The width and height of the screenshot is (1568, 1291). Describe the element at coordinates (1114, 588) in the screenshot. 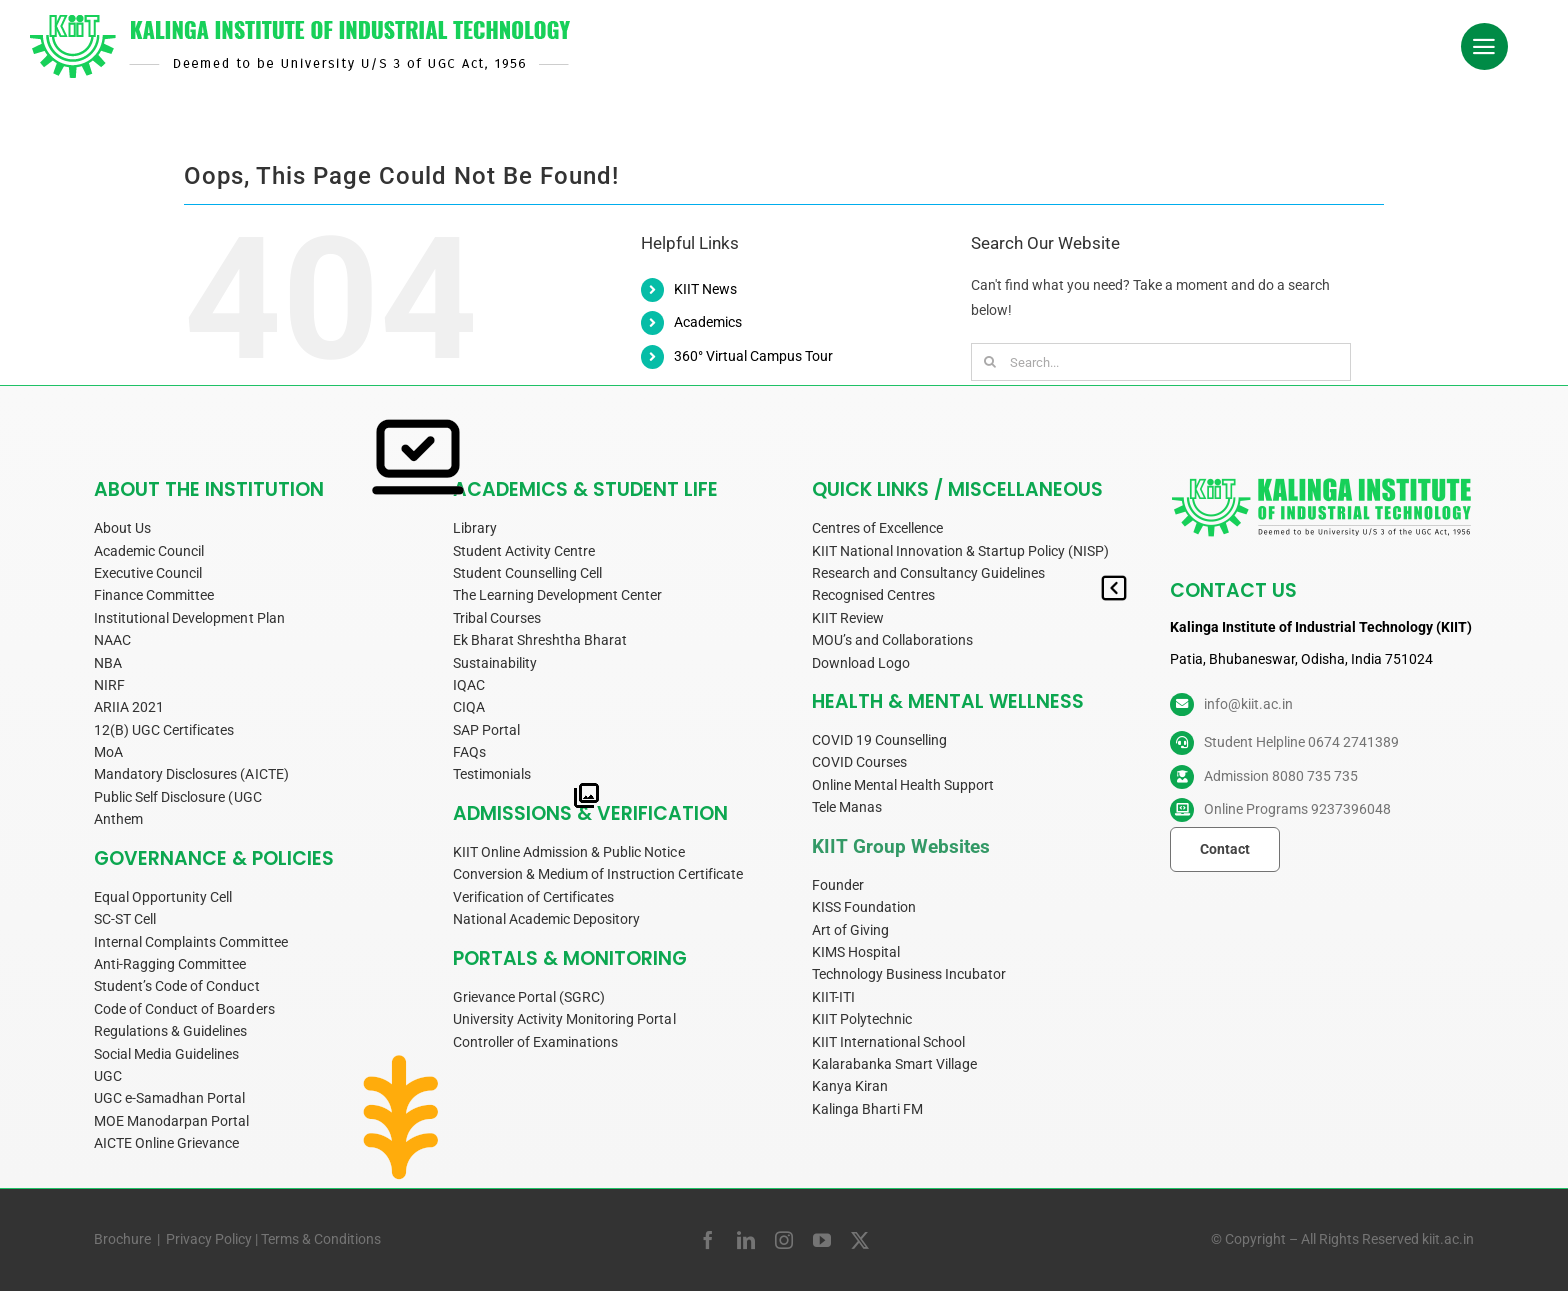

I see `go back to the previous screen` at that location.